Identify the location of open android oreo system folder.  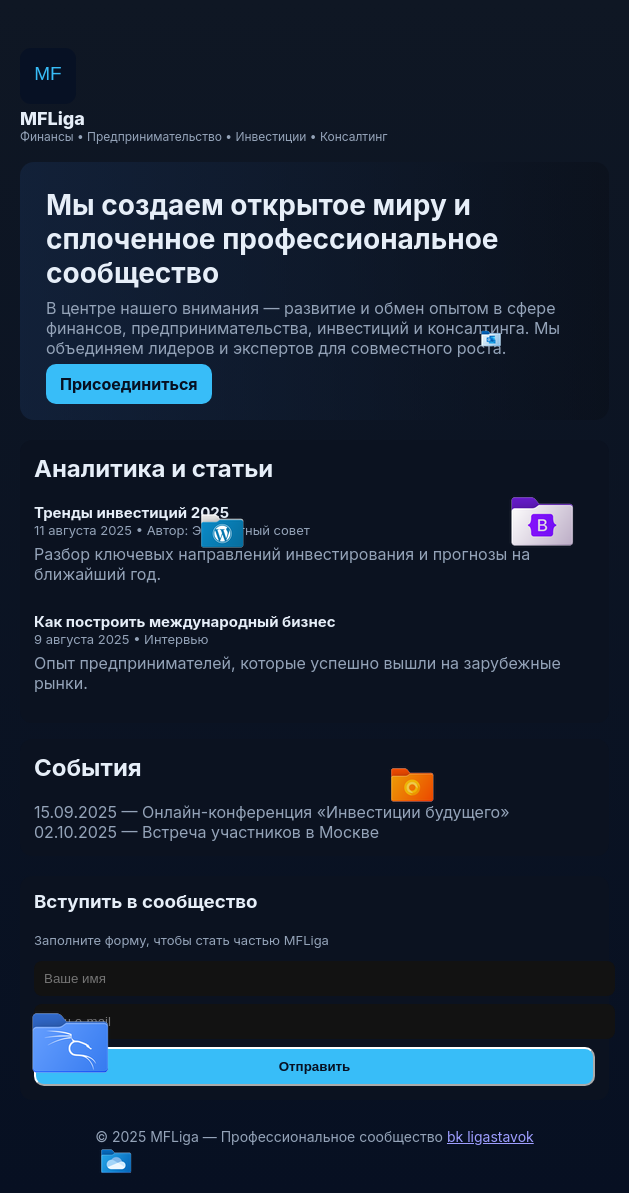
(412, 786).